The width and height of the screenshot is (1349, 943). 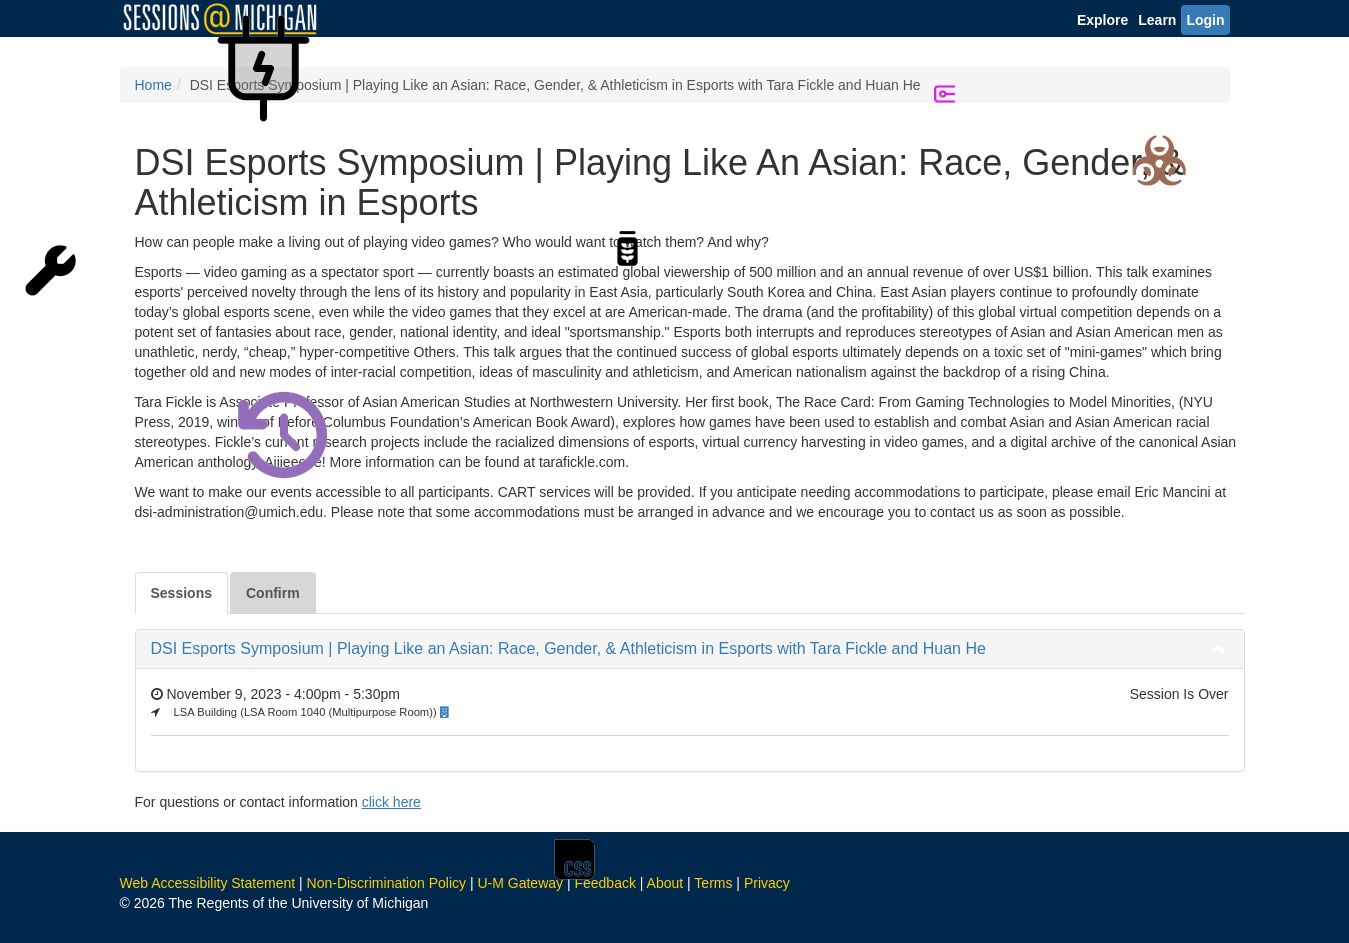 I want to click on access settings or configuration options, so click(x=51, y=270).